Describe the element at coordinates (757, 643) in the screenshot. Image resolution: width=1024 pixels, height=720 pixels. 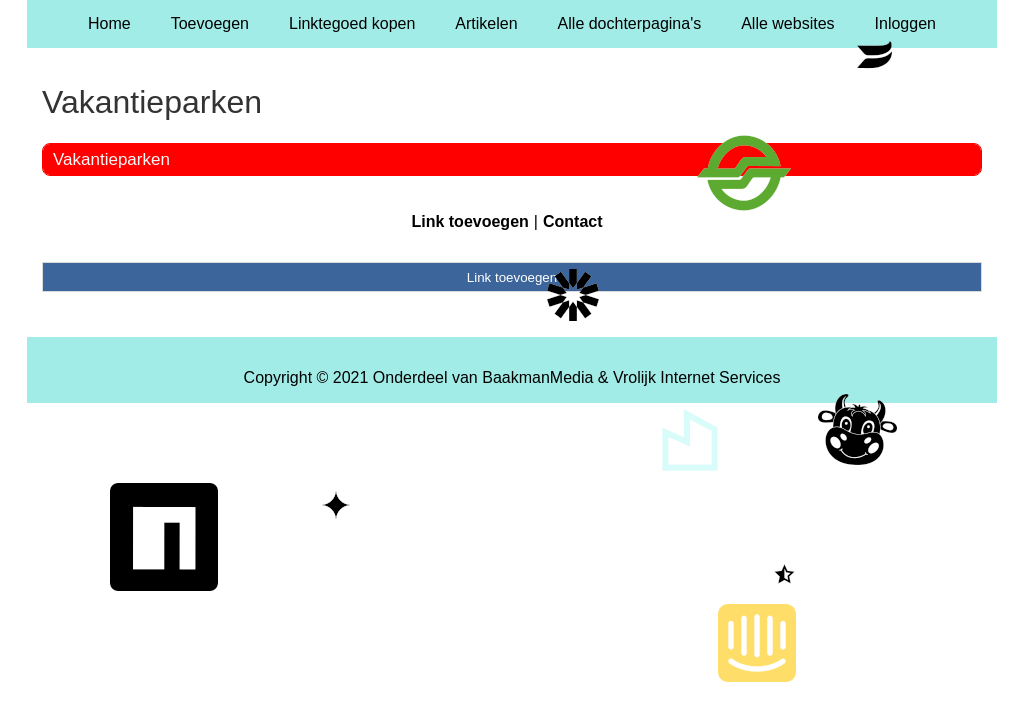
I see `open intercom chat support` at that location.